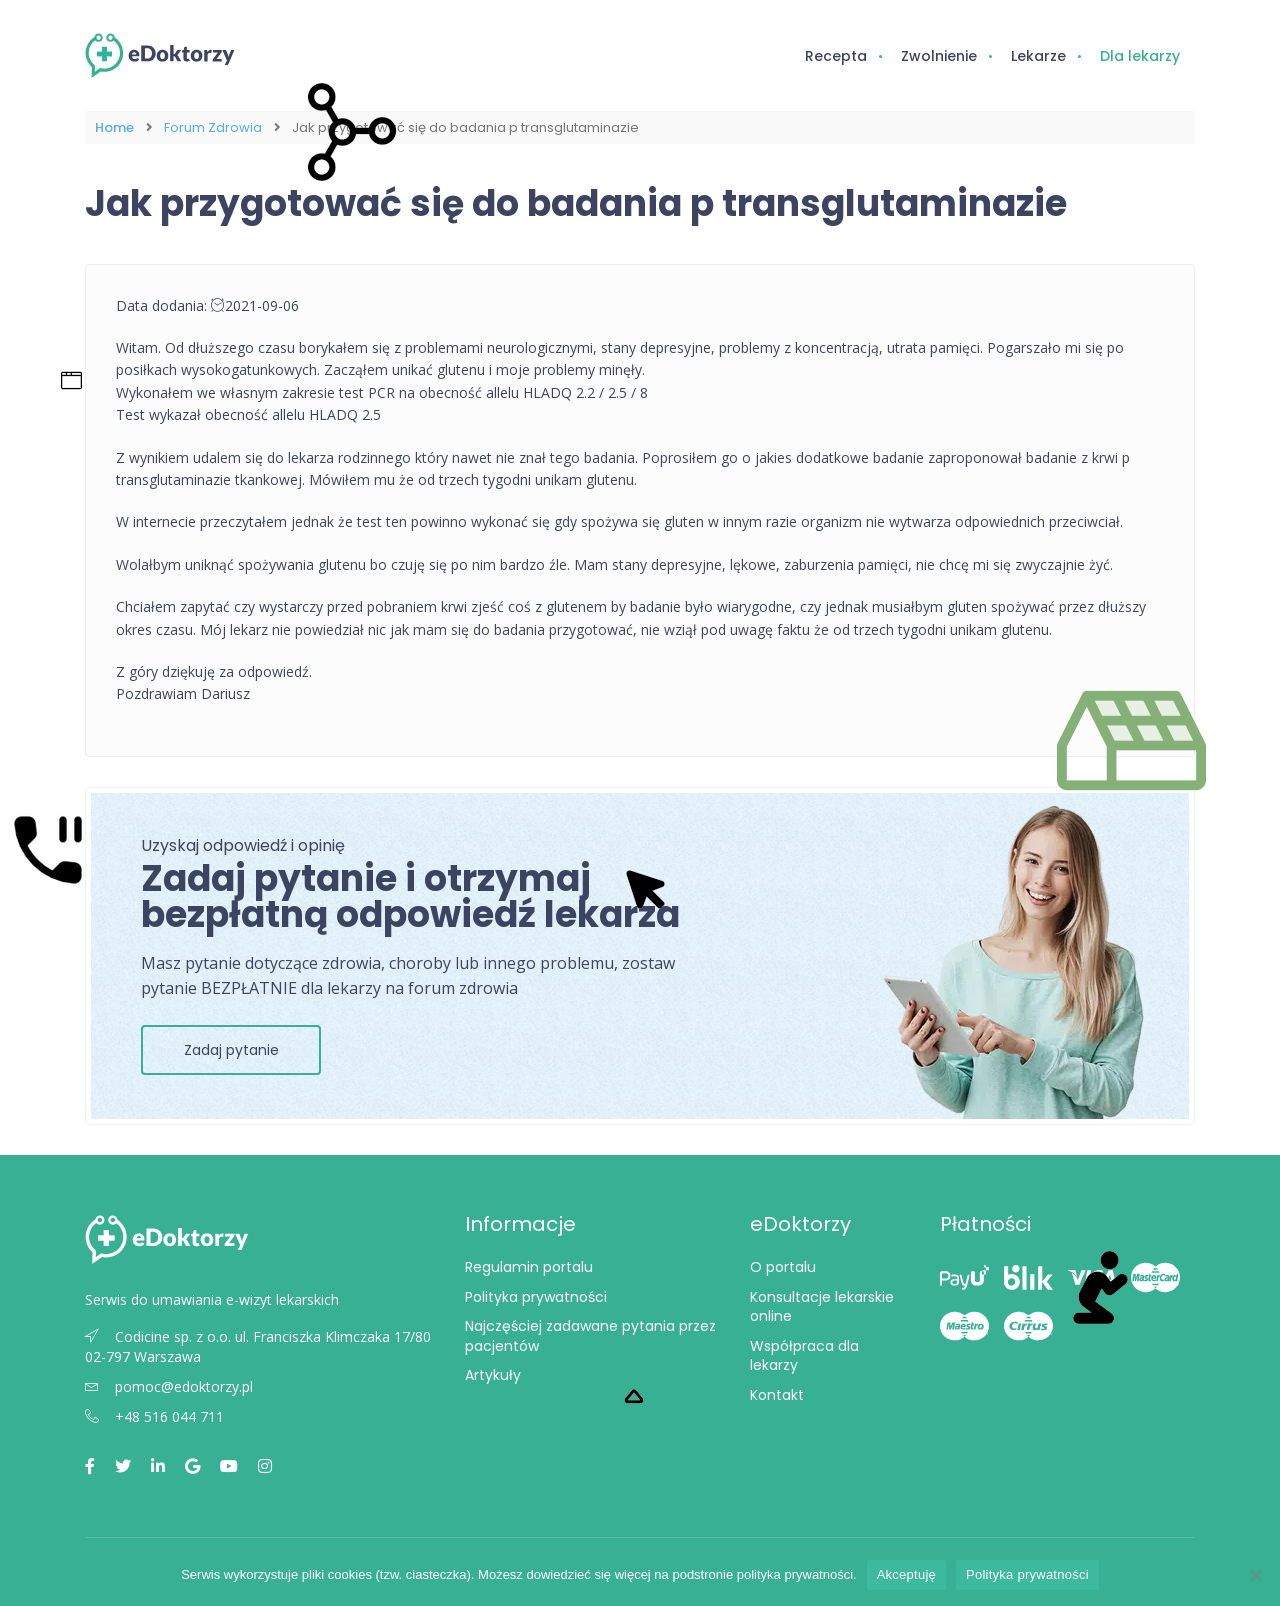 This screenshot has height=1606, width=1280. What do you see at coordinates (71, 380) in the screenshot?
I see `open a new browser window` at bounding box center [71, 380].